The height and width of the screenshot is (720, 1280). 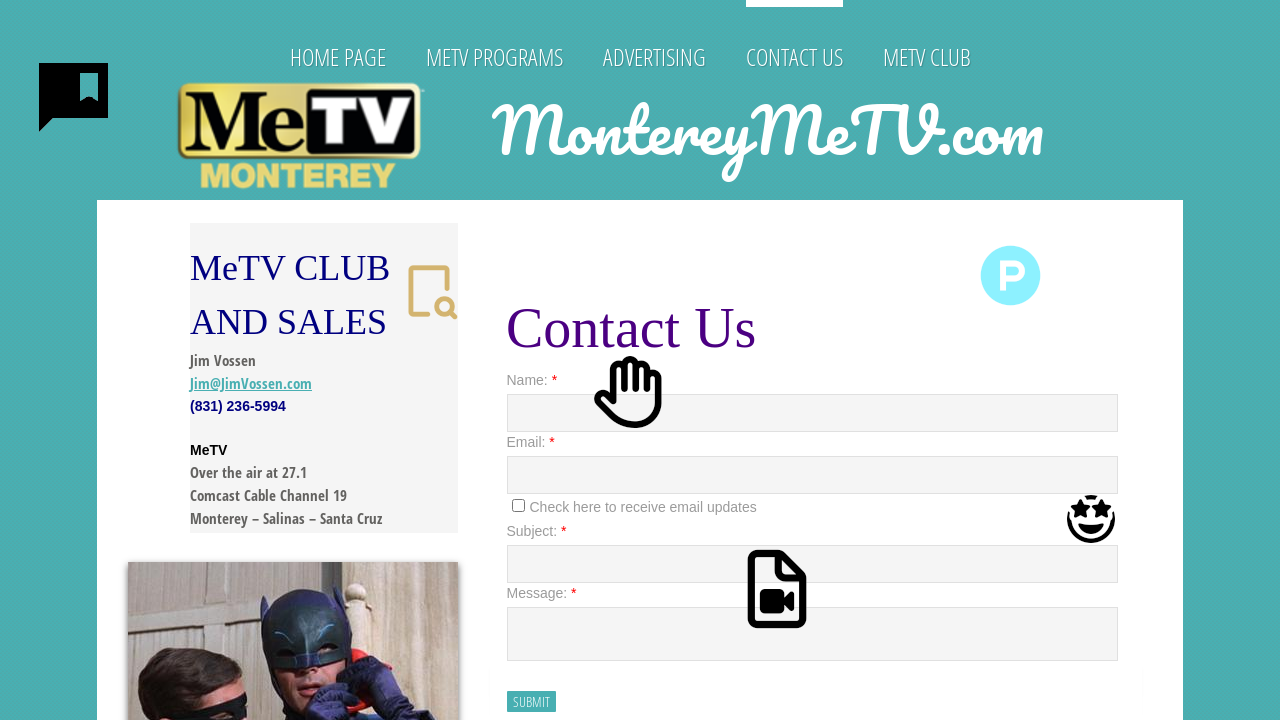 What do you see at coordinates (73, 97) in the screenshot?
I see `access saved comments or notes` at bounding box center [73, 97].